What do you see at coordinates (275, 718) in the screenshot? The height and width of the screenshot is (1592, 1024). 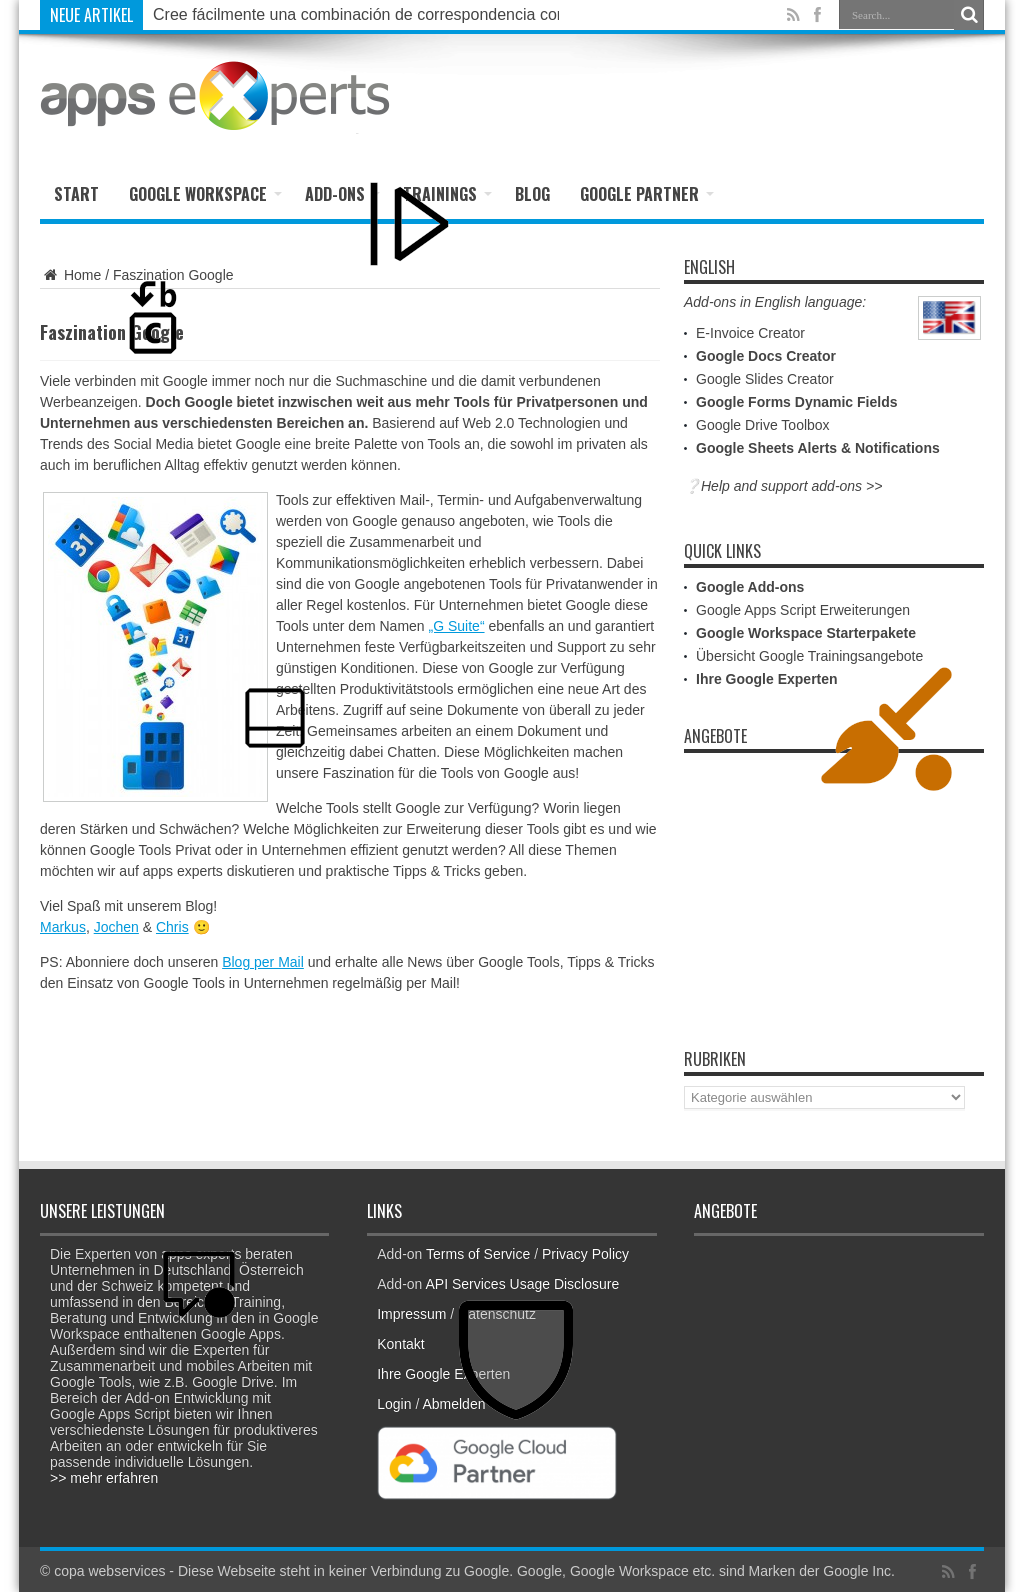 I see `hide the bottom panel` at bounding box center [275, 718].